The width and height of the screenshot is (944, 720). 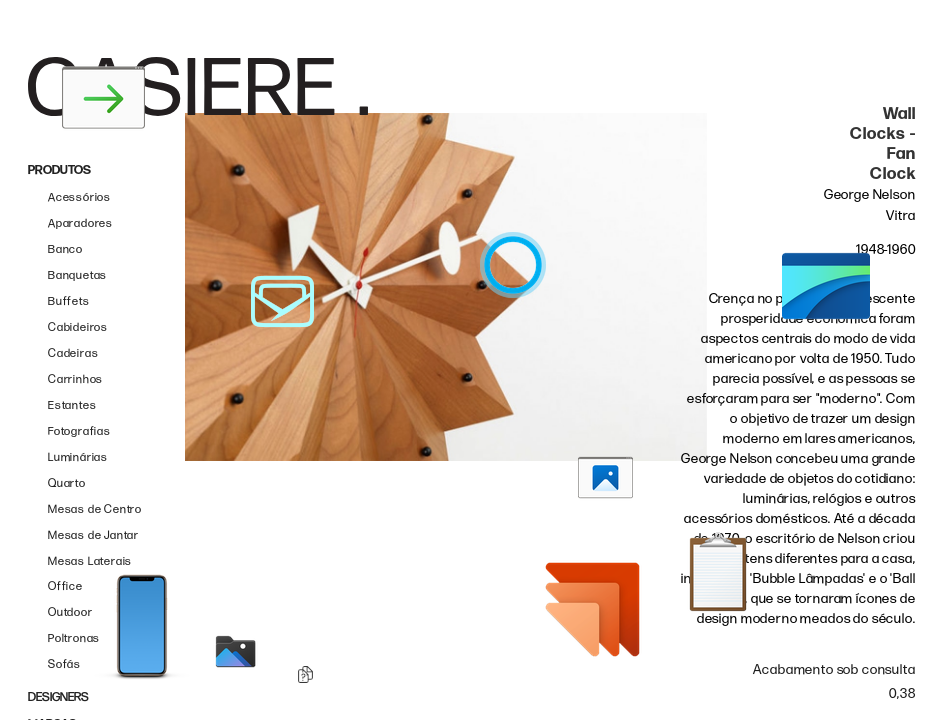 I want to click on open the mail app, so click(x=282, y=299).